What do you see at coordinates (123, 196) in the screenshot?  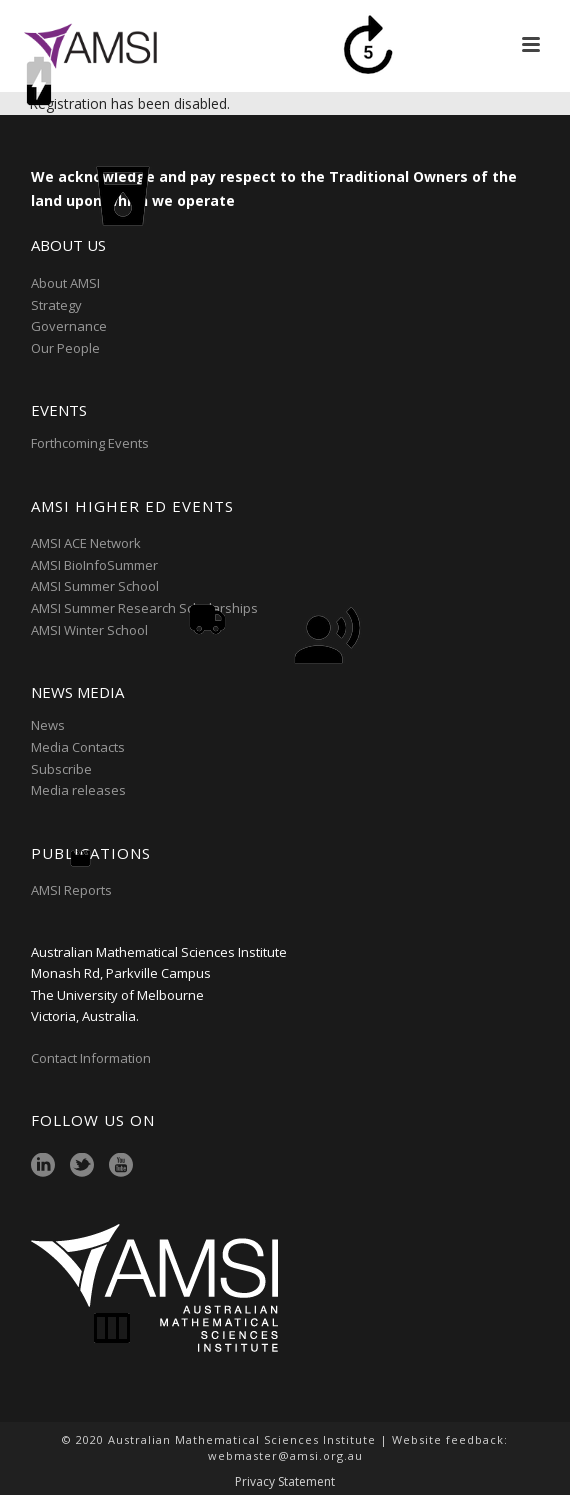 I see `find nearby drink or beverage locations` at bounding box center [123, 196].